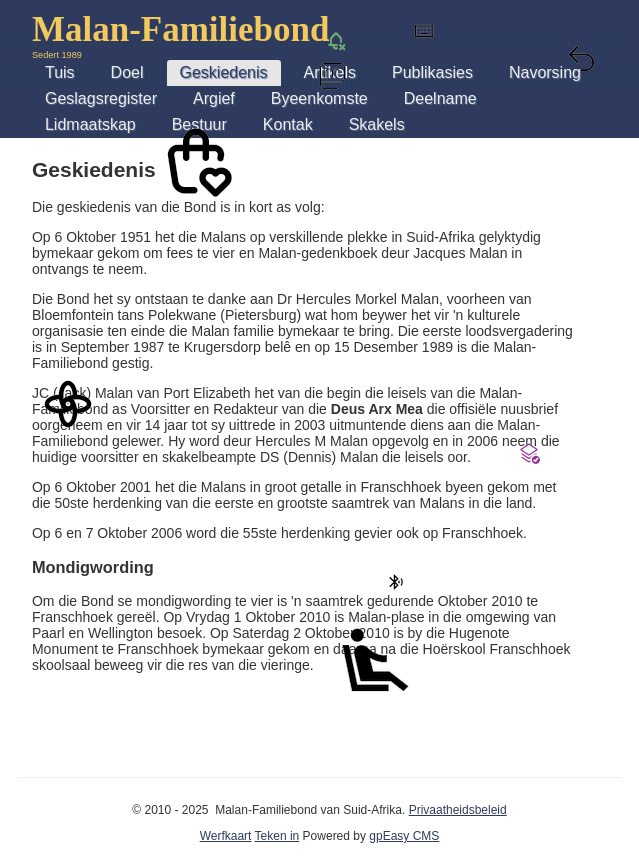  Describe the element at coordinates (68, 404) in the screenshot. I see `supernova app or service branding` at that location.